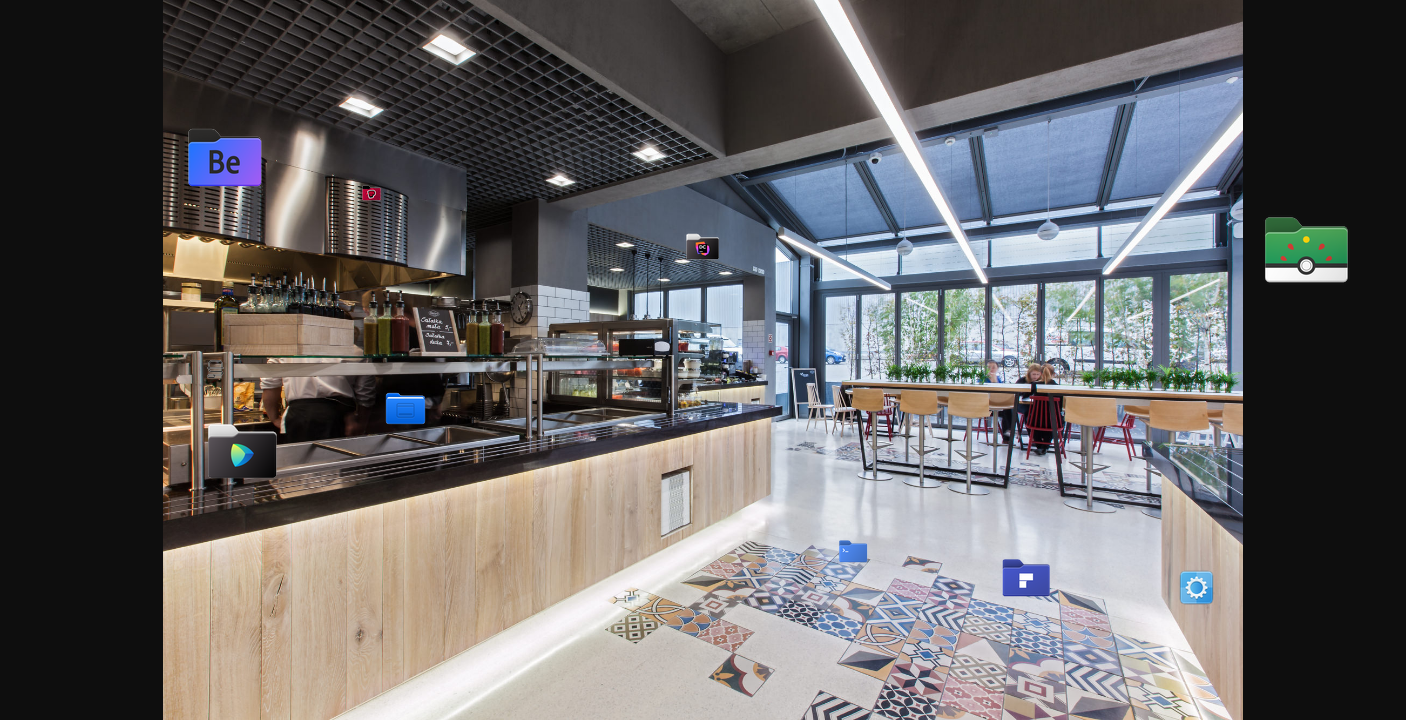  Describe the element at coordinates (224, 159) in the screenshot. I see `open your Behance projects folder` at that location.